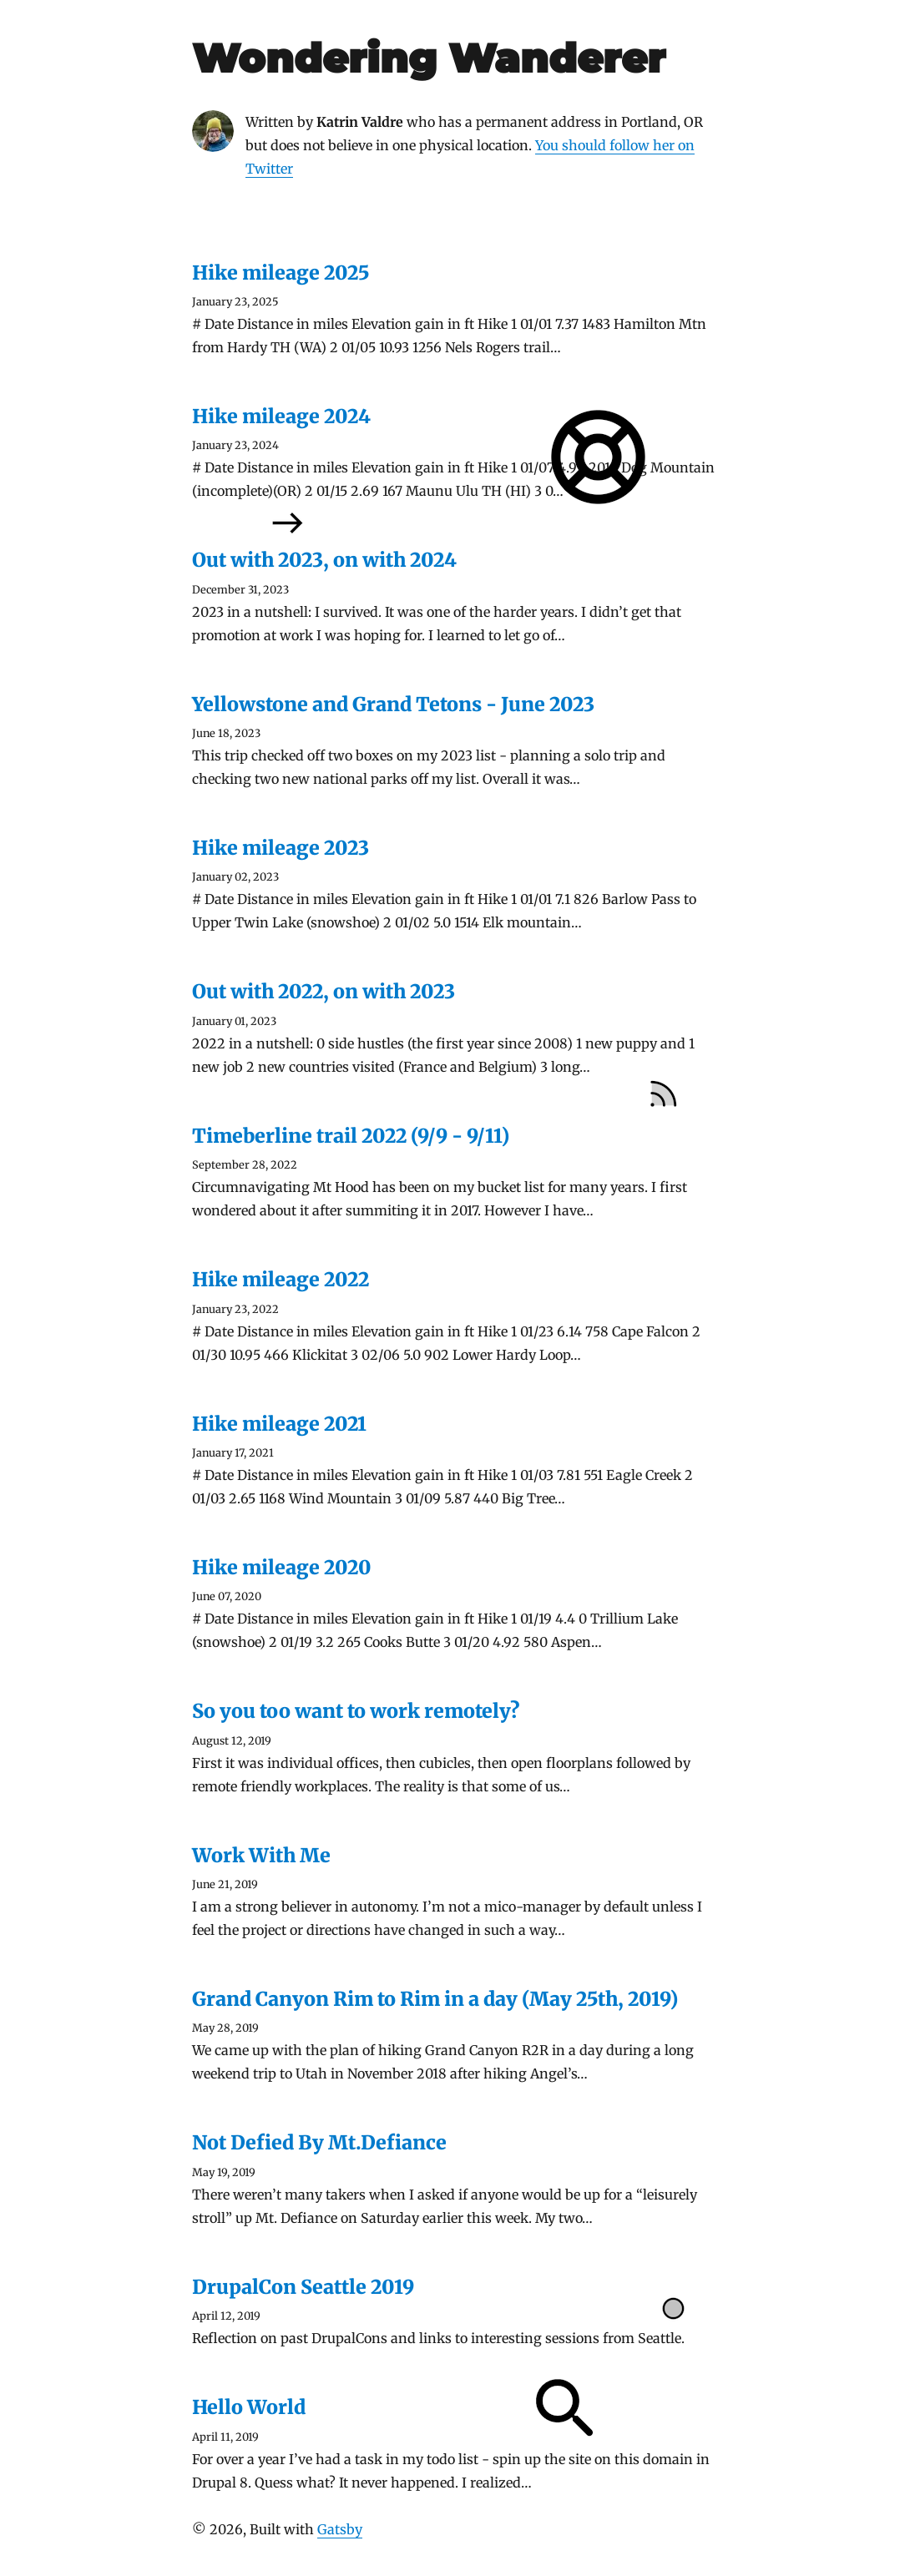 The width and height of the screenshot is (910, 2576). Describe the element at coordinates (598, 457) in the screenshot. I see `access help or support center` at that location.